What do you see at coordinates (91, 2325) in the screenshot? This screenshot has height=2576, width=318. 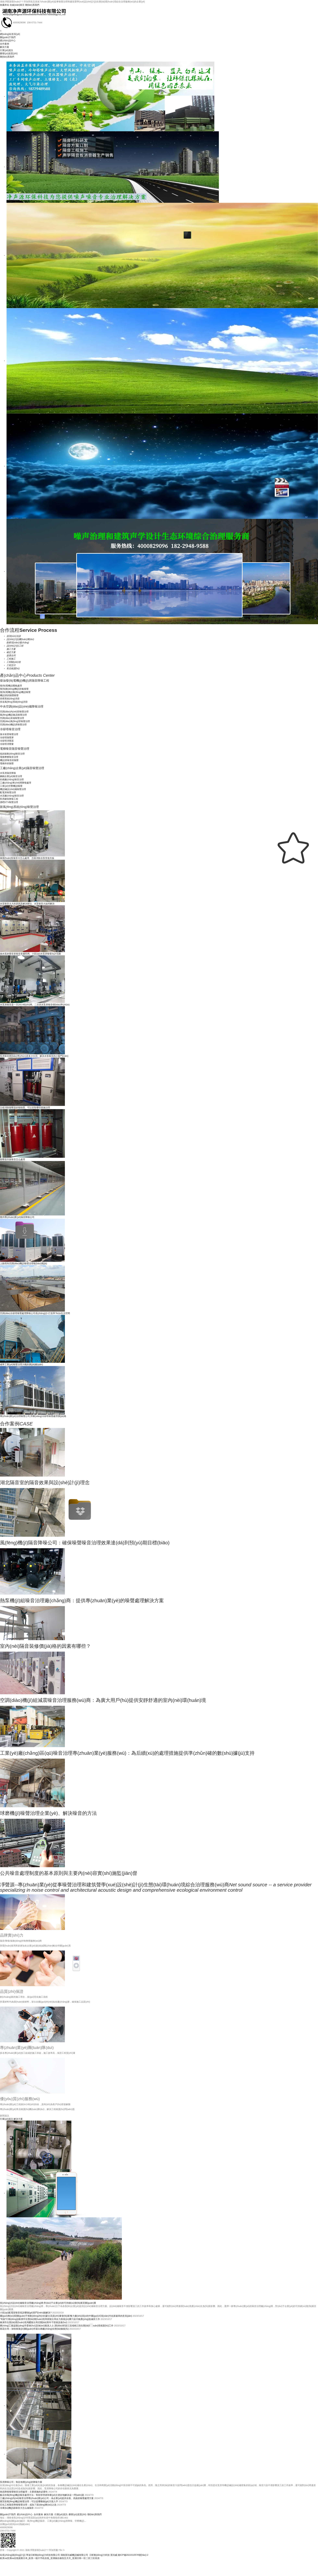 I see `image is currently loading` at bounding box center [91, 2325].